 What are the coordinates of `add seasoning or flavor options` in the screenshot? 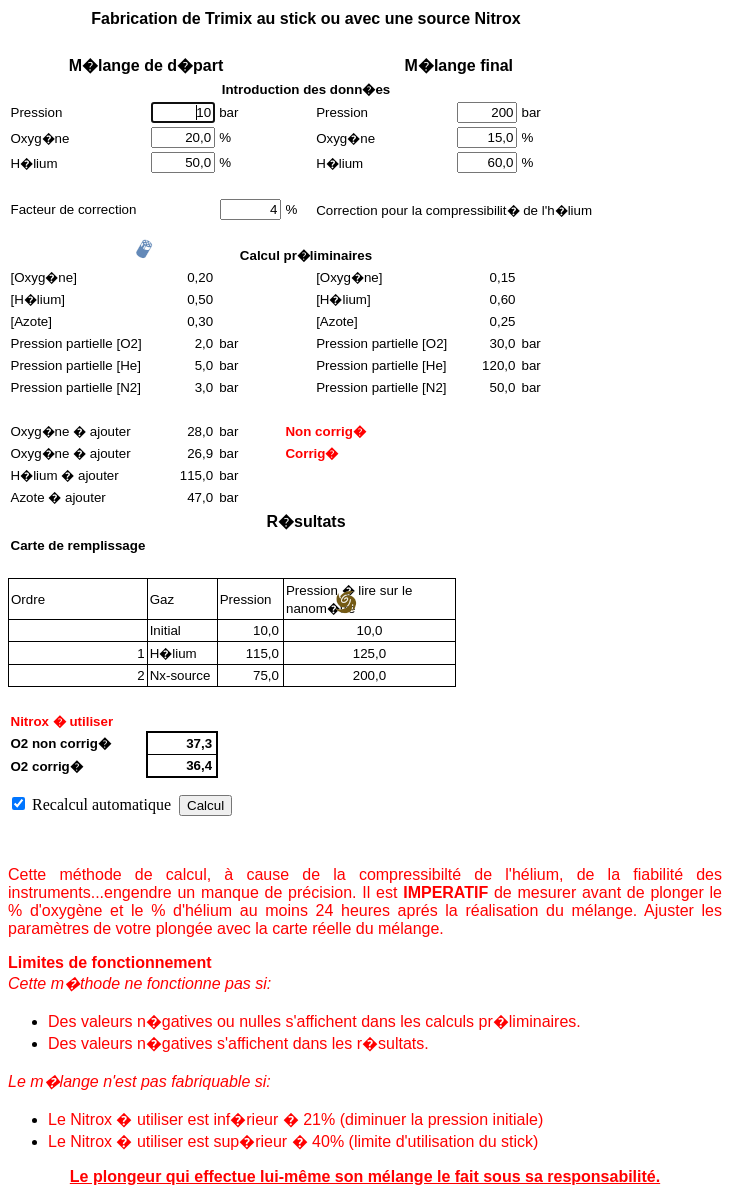 It's located at (144, 249).